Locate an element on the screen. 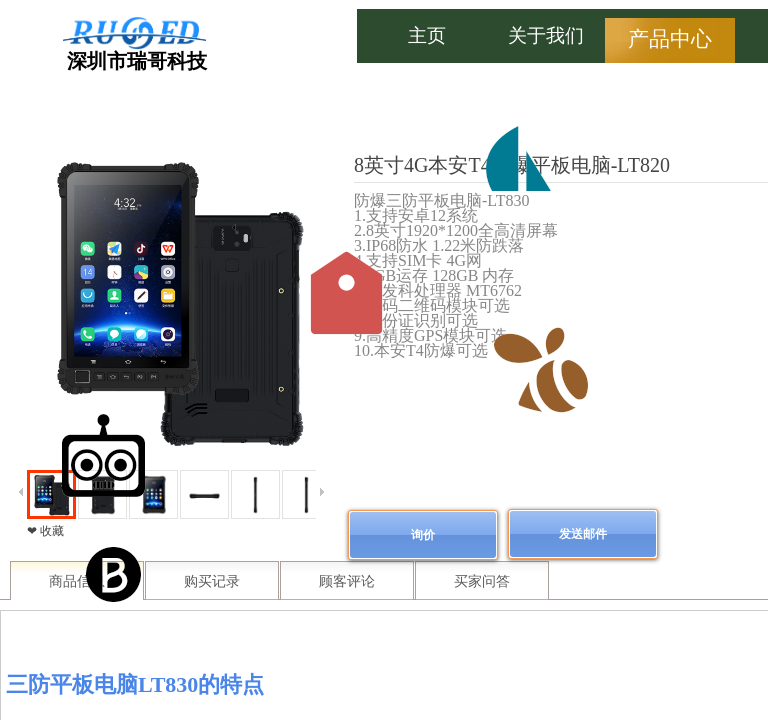 The width and height of the screenshot is (768, 720). navigate to the previous item is located at coordinates (234, 227).